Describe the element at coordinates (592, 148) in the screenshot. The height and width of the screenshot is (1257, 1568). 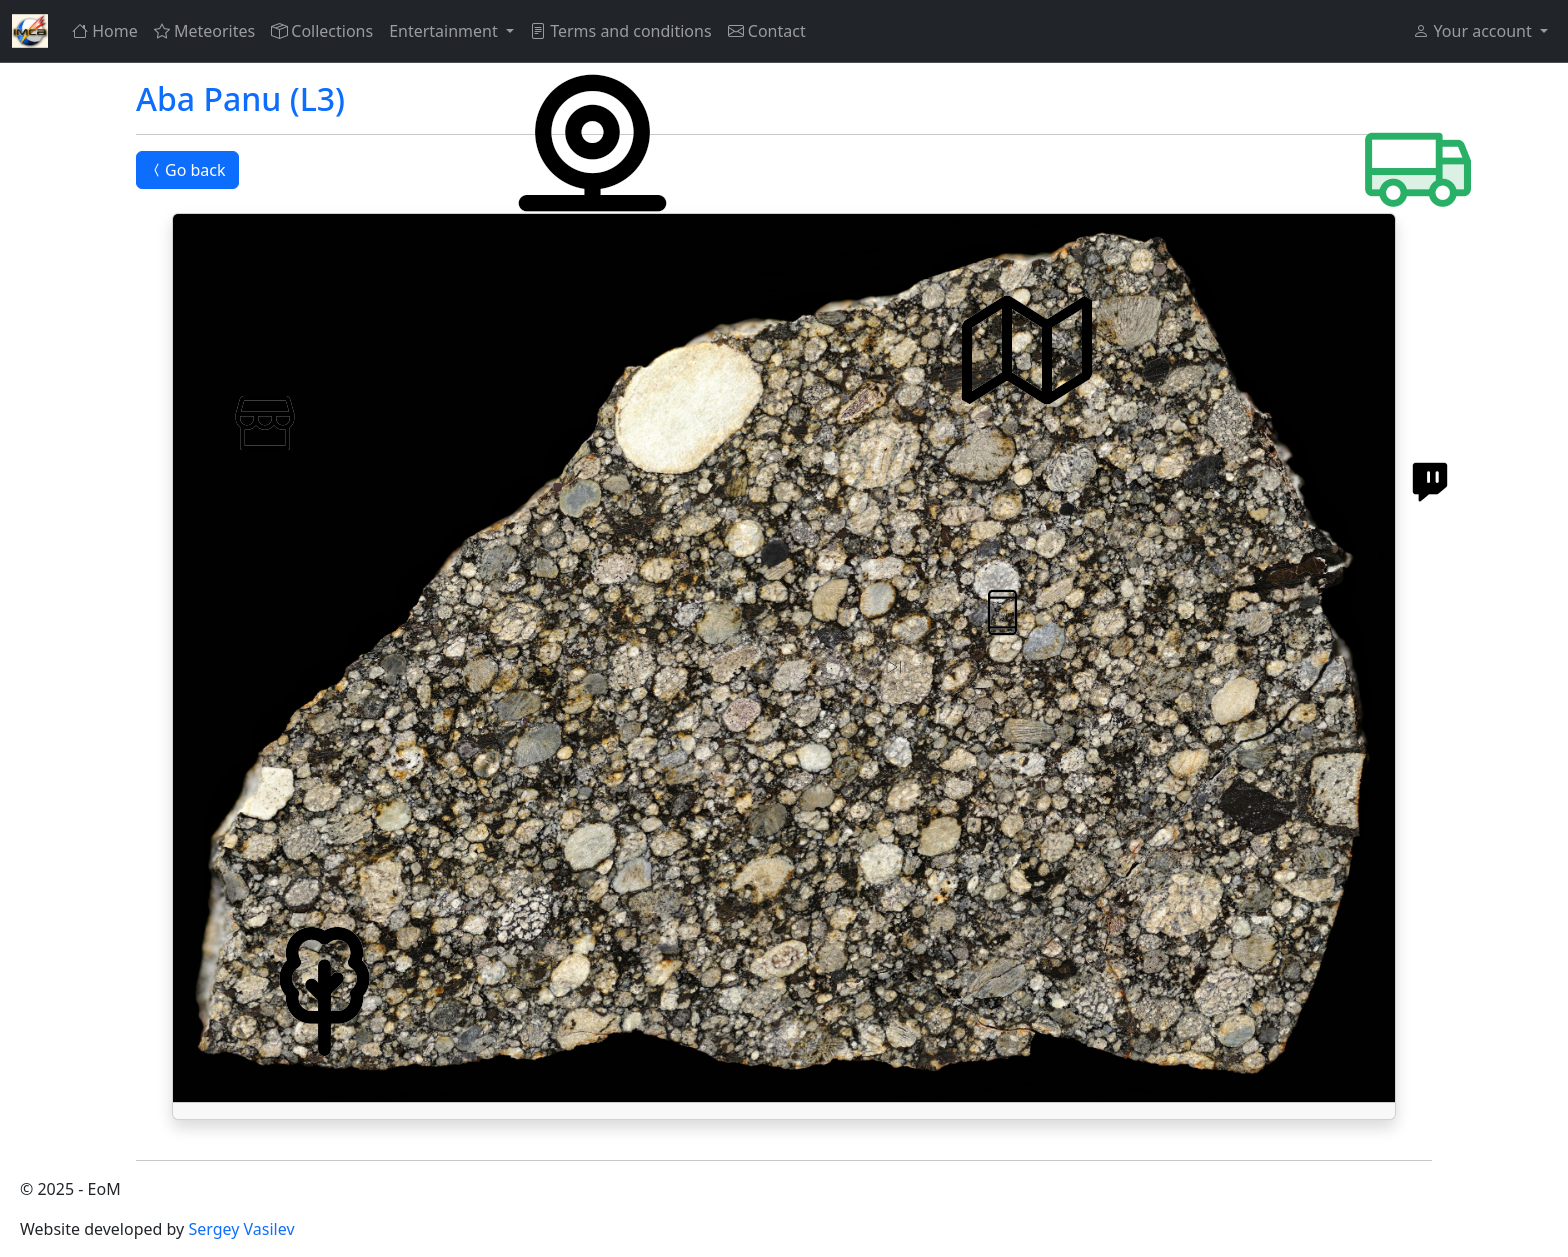
I see `enable webcam or video camera` at that location.